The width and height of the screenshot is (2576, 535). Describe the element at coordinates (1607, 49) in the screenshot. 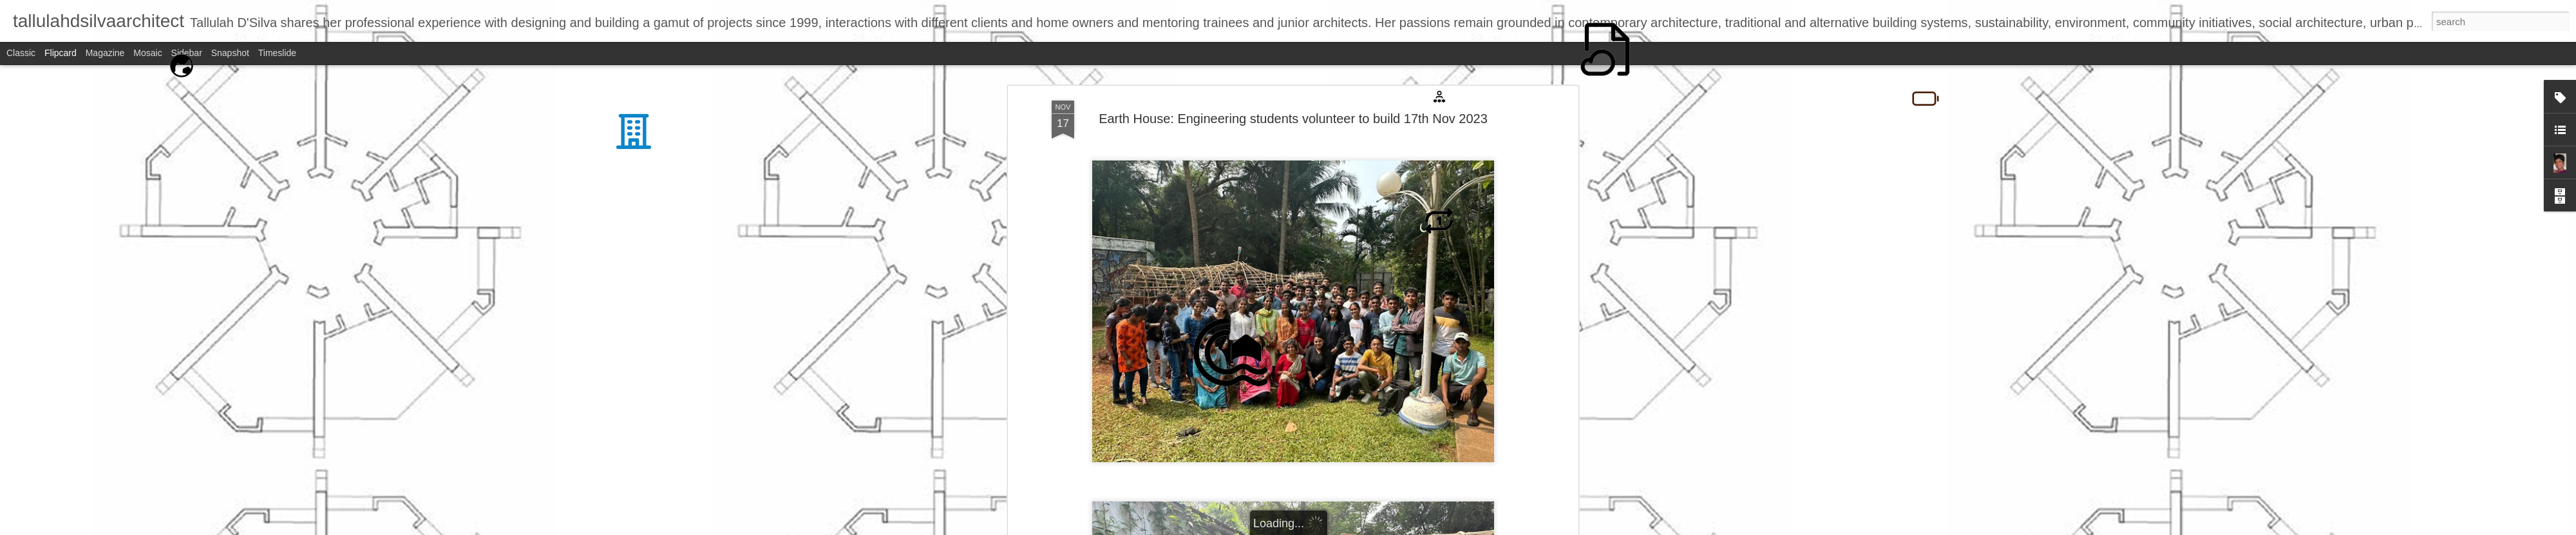

I see `access cloud-stored files` at that location.